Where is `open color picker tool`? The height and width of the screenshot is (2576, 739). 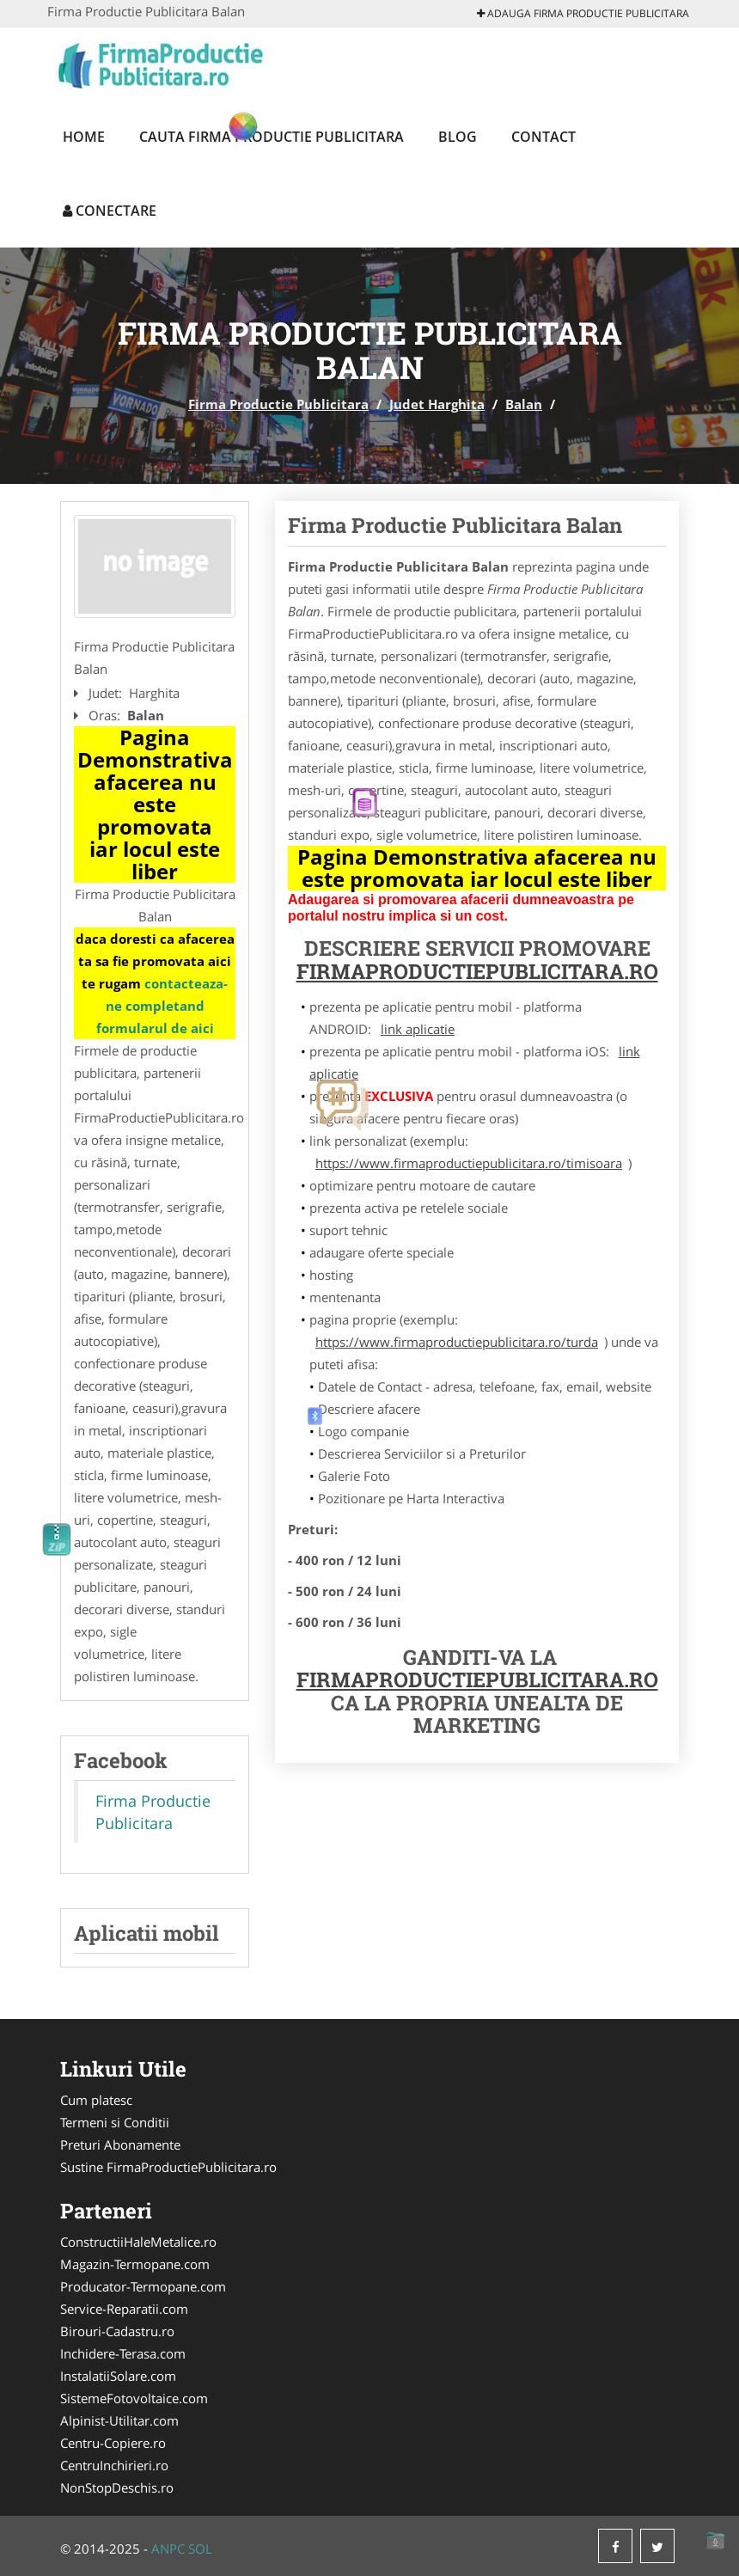 open color picker tool is located at coordinates (243, 126).